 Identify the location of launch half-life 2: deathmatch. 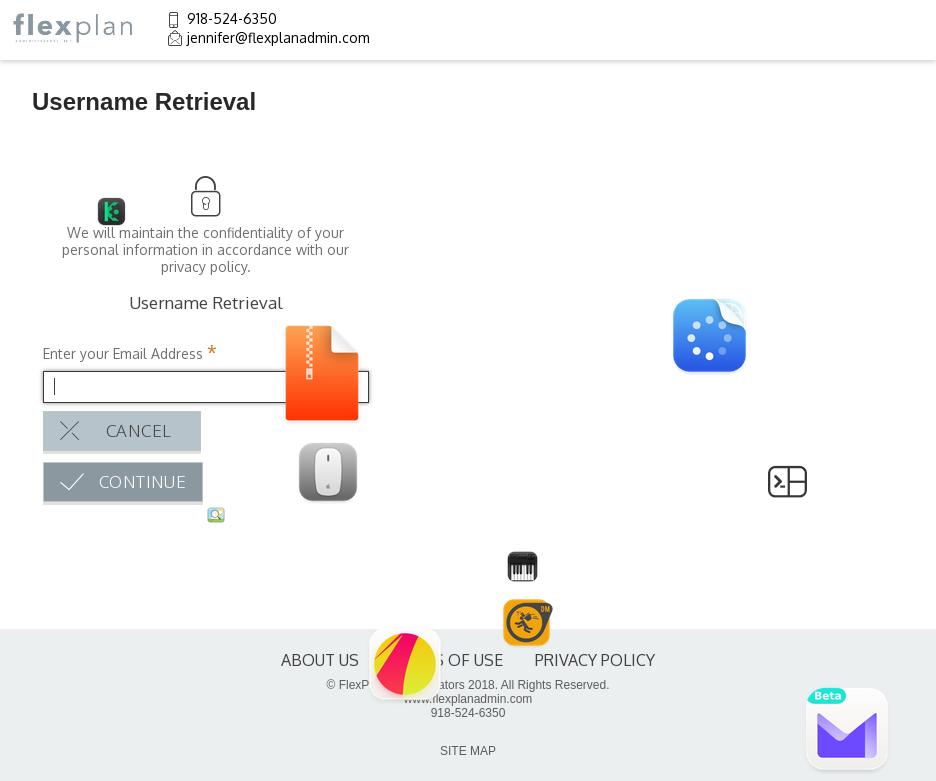
(526, 622).